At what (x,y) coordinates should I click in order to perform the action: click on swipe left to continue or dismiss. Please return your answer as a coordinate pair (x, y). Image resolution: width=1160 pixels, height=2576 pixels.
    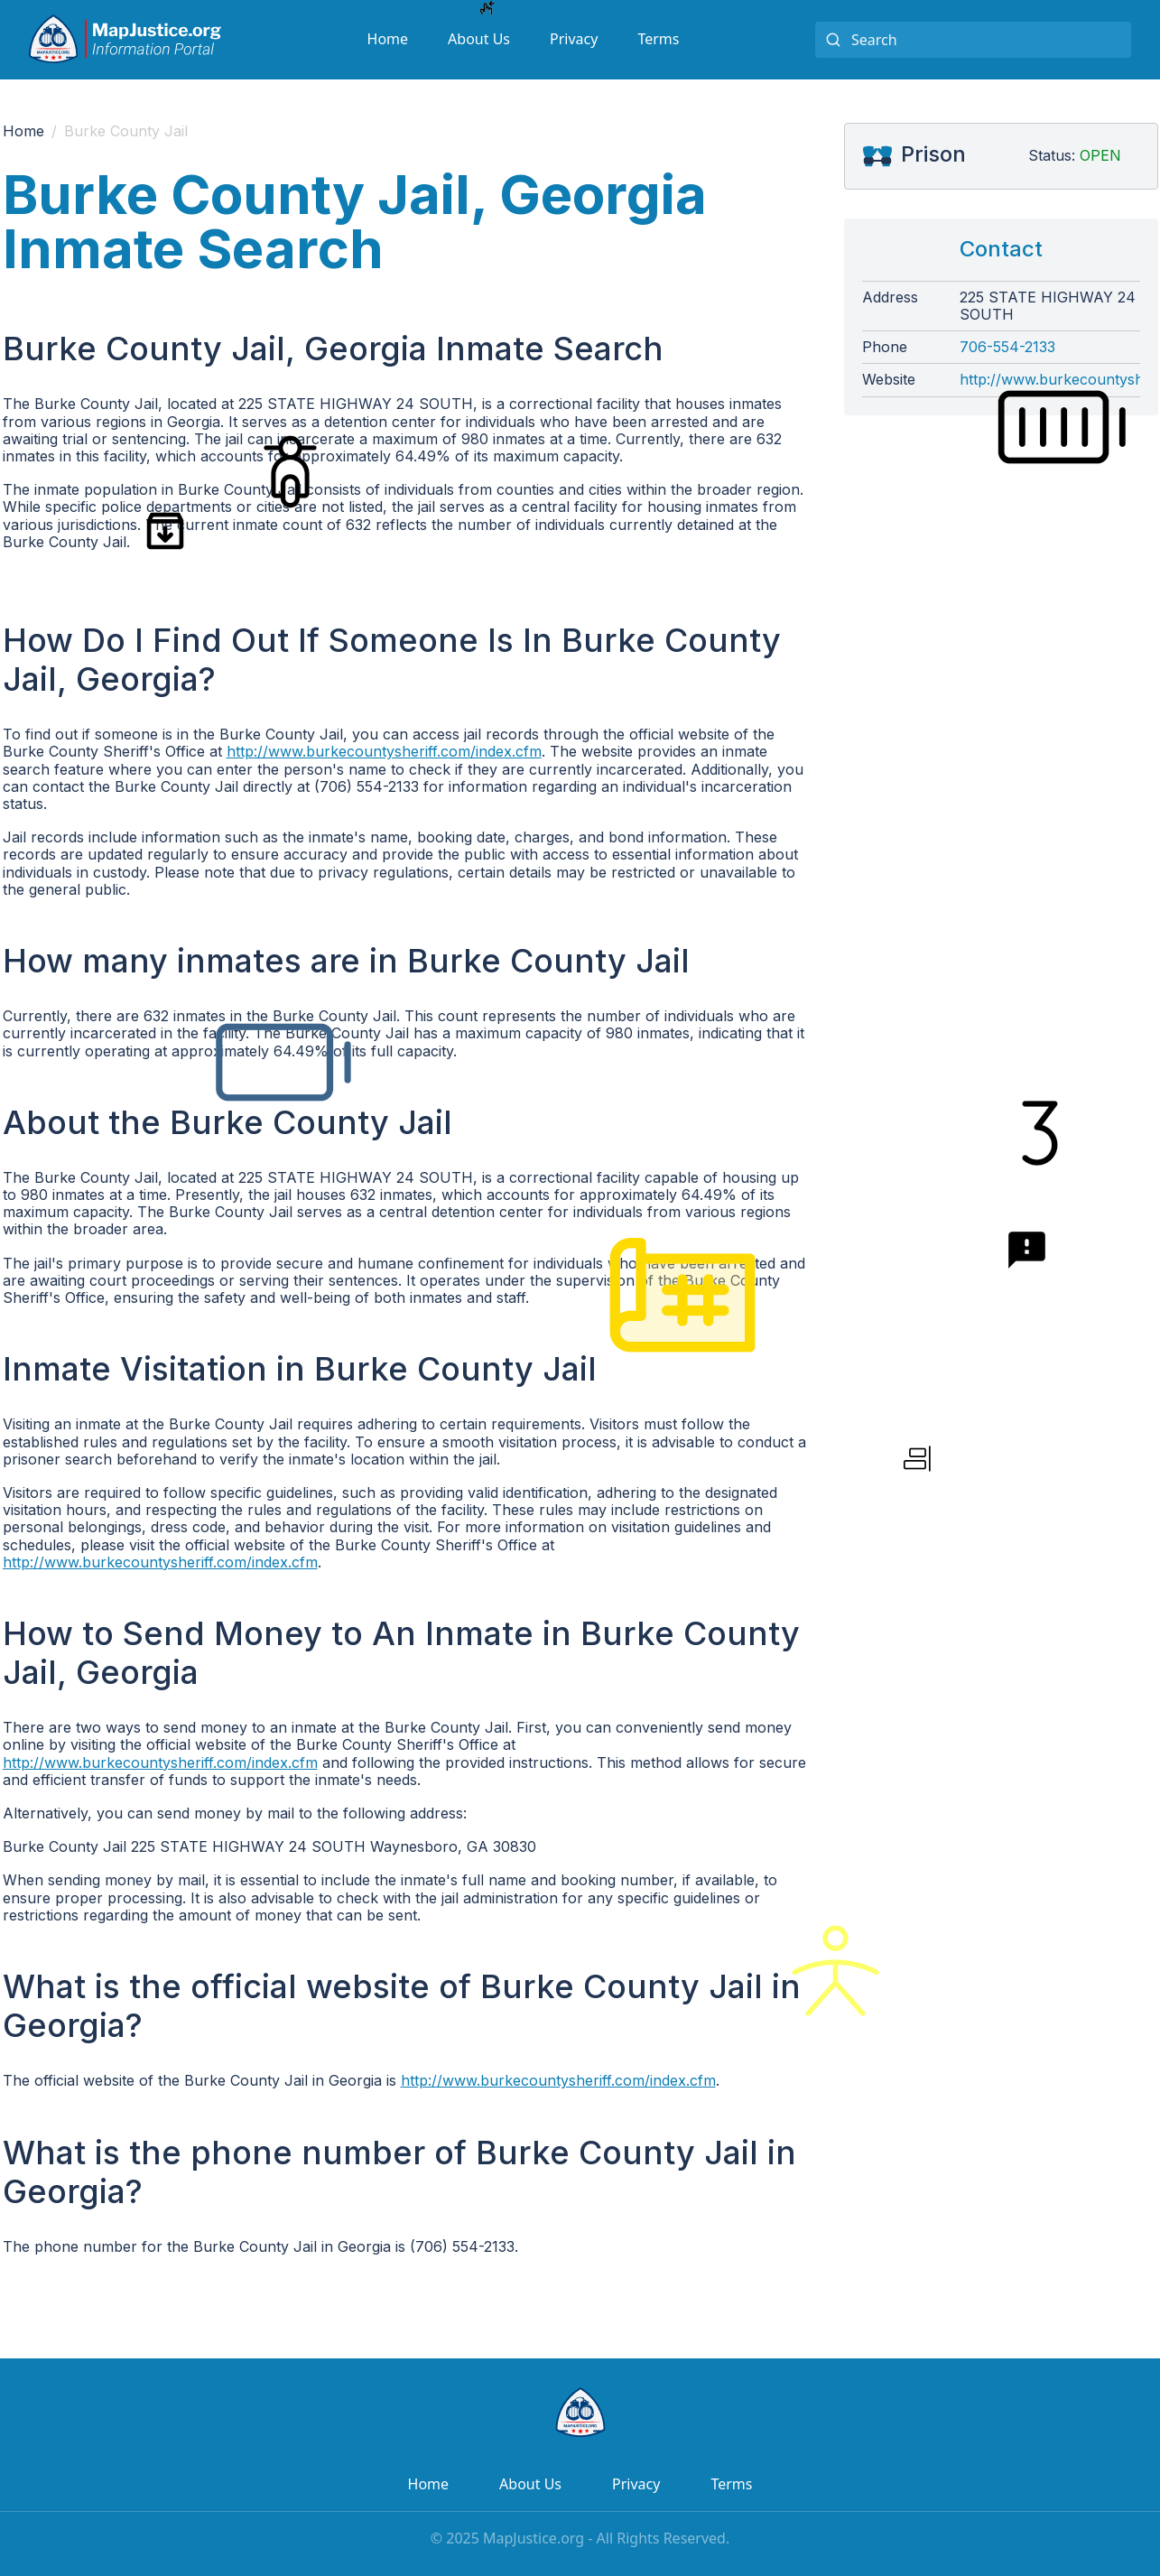
    Looking at the image, I should click on (487, 8).